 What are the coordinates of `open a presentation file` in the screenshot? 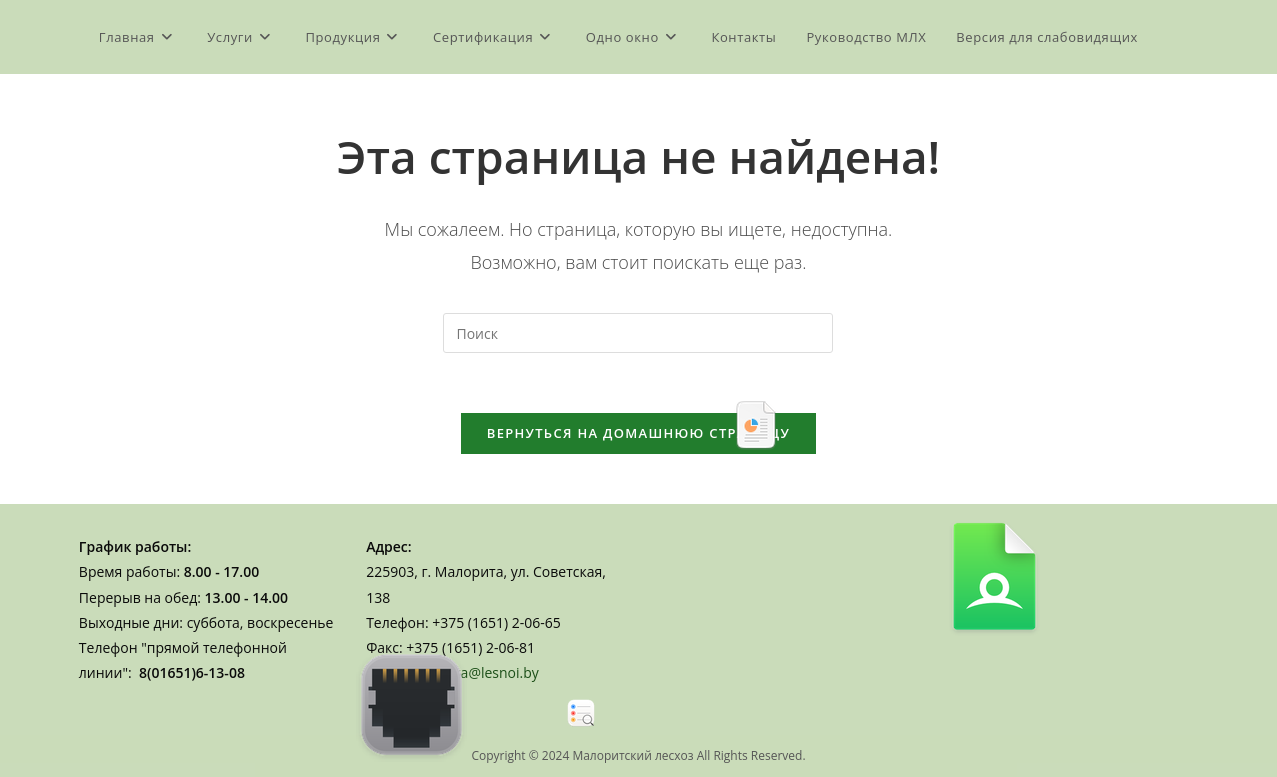 It's located at (756, 425).